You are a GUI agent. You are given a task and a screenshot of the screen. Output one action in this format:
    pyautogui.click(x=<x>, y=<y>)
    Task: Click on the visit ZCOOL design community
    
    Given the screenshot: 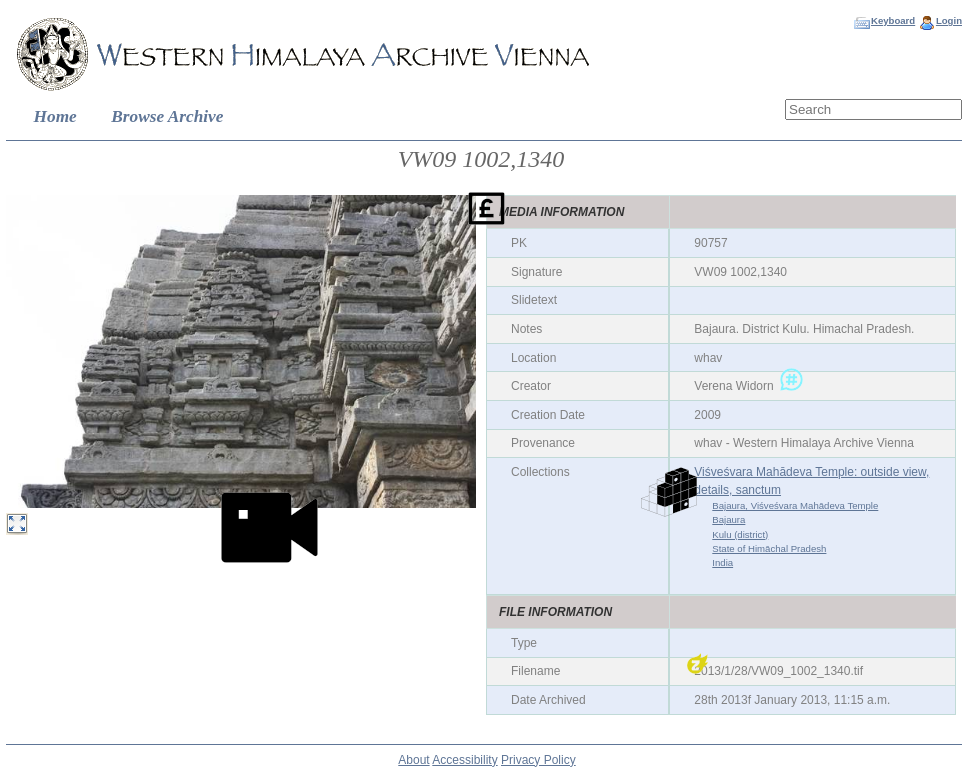 What is the action you would take?
    pyautogui.click(x=697, y=663)
    